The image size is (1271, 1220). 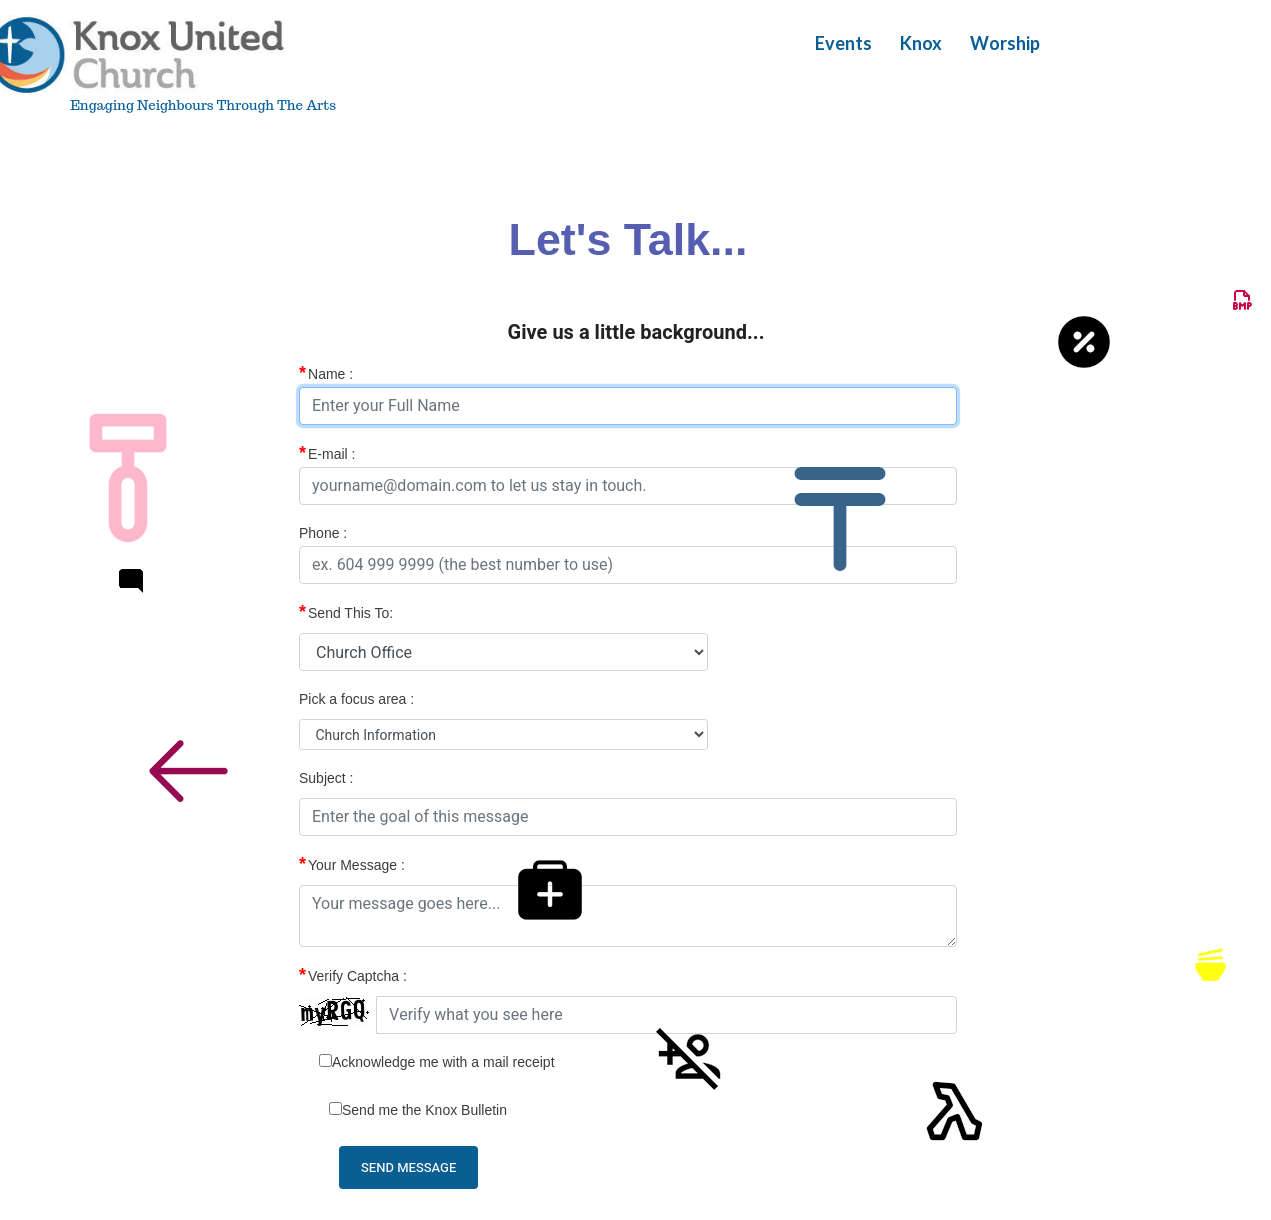 I want to click on indicates kazakhstani tenge currency, so click(x=840, y=519).